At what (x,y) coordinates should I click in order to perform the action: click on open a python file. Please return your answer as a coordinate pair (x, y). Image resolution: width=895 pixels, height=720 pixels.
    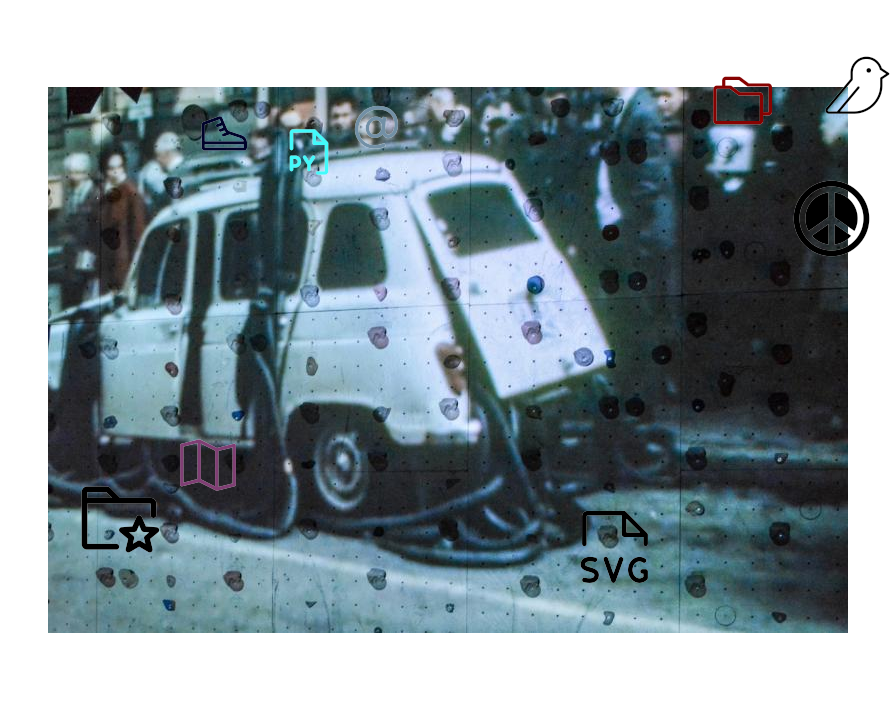
    Looking at the image, I should click on (309, 152).